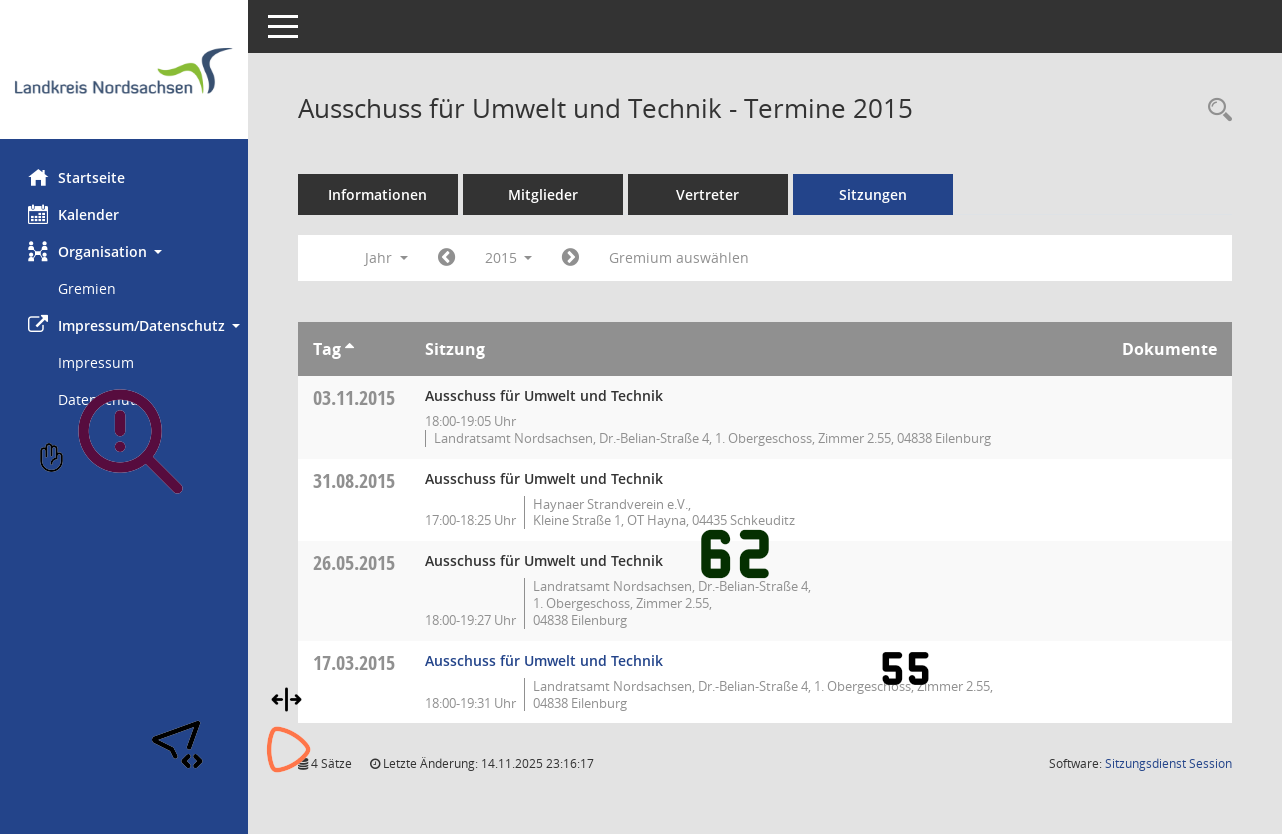 This screenshot has width=1282, height=834. Describe the element at coordinates (176, 744) in the screenshot. I see `access location-based developer tools` at that location.